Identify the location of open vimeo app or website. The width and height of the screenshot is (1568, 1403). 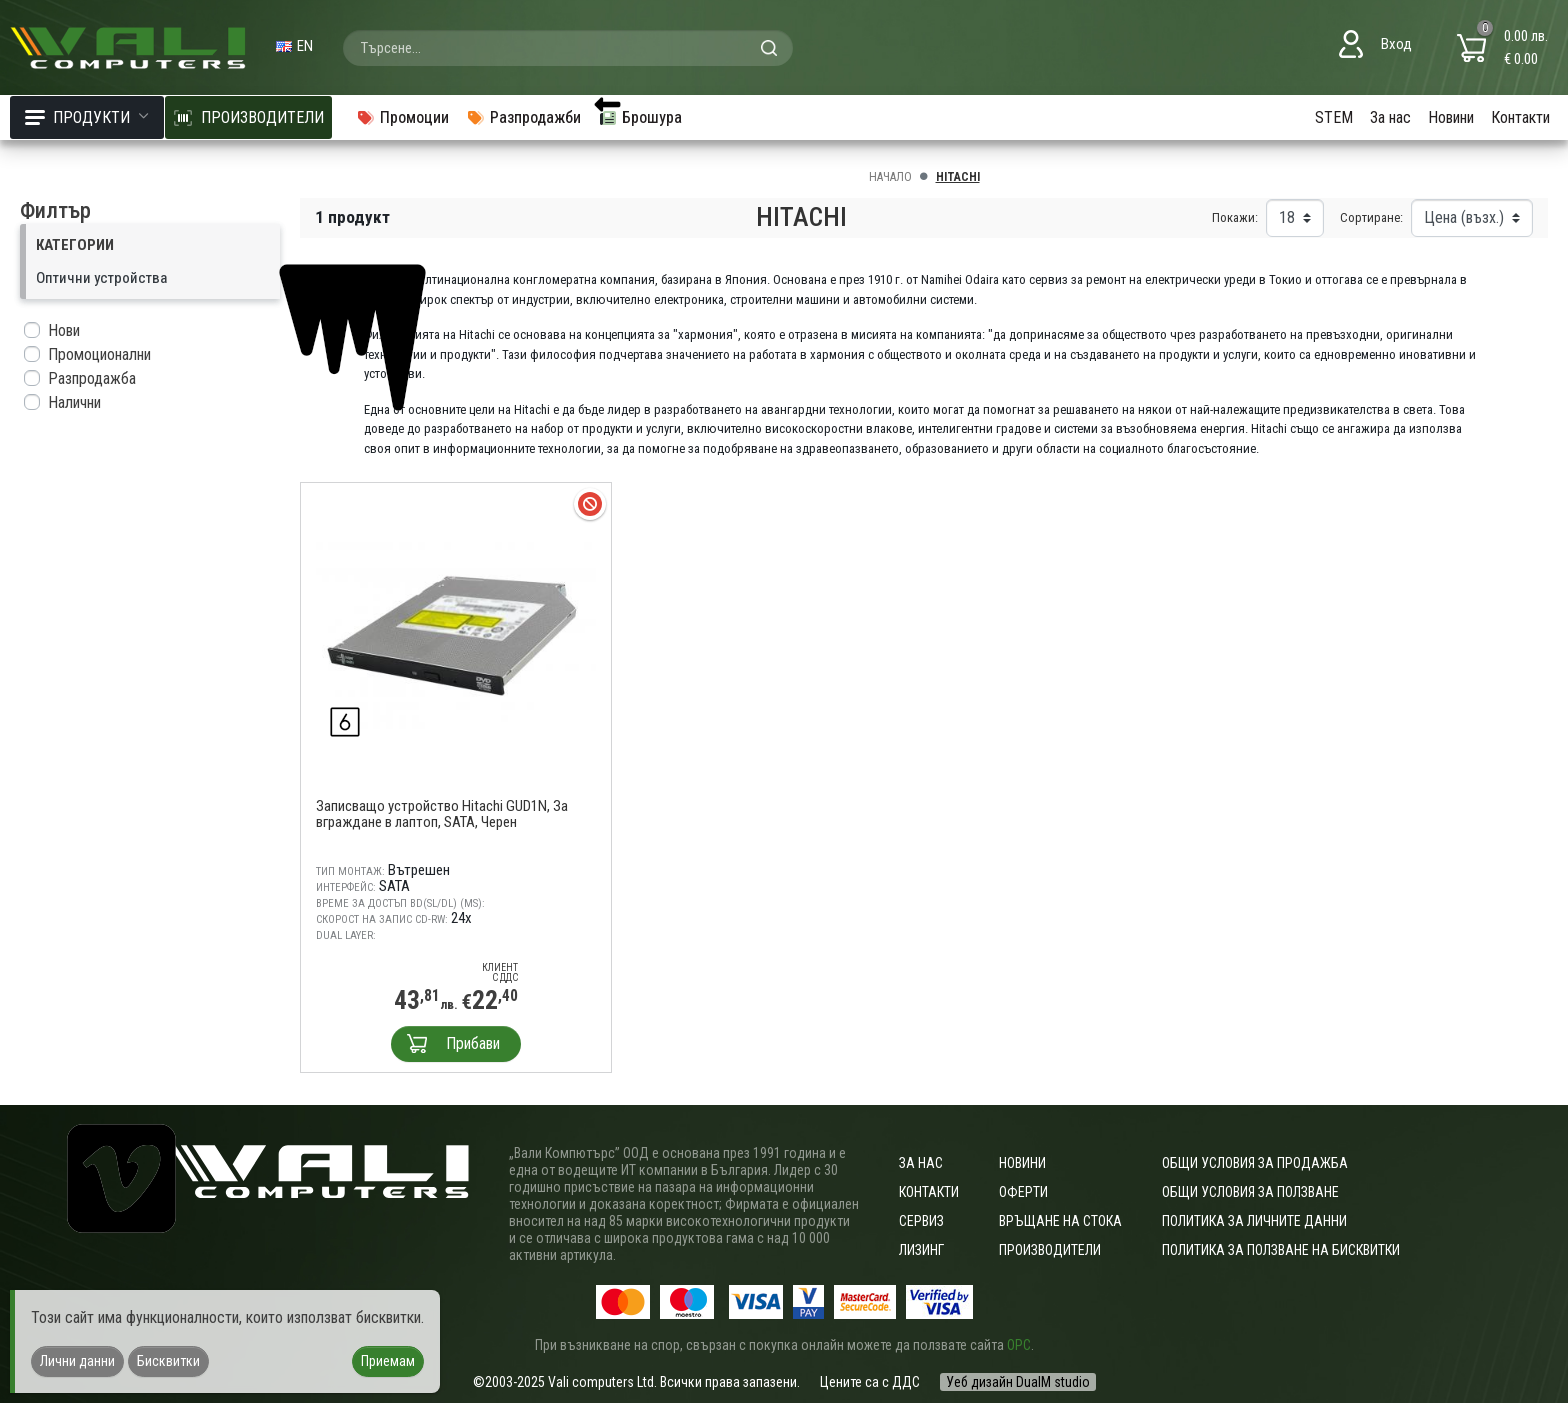
(121, 1178).